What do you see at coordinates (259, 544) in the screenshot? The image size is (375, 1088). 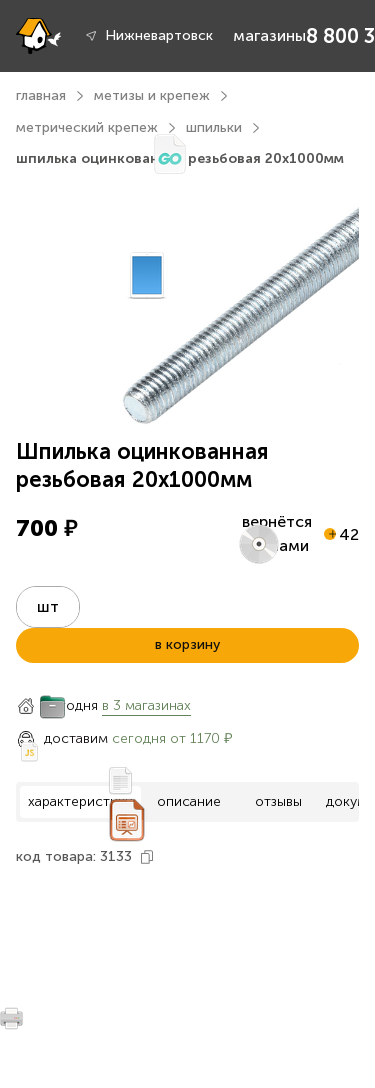 I see `audio CD or optical media device` at bounding box center [259, 544].